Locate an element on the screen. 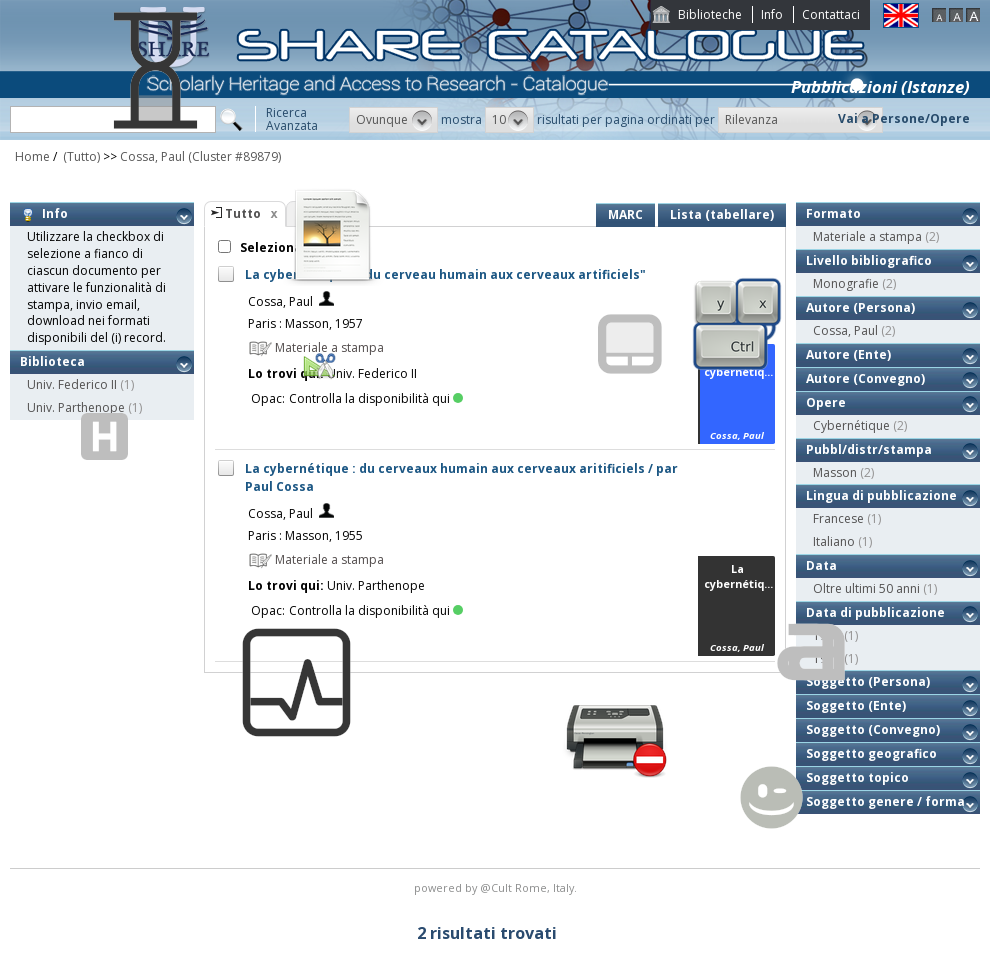 Image resolution: width=990 pixels, height=960 pixels. touchpad input device settings is located at coordinates (632, 344).